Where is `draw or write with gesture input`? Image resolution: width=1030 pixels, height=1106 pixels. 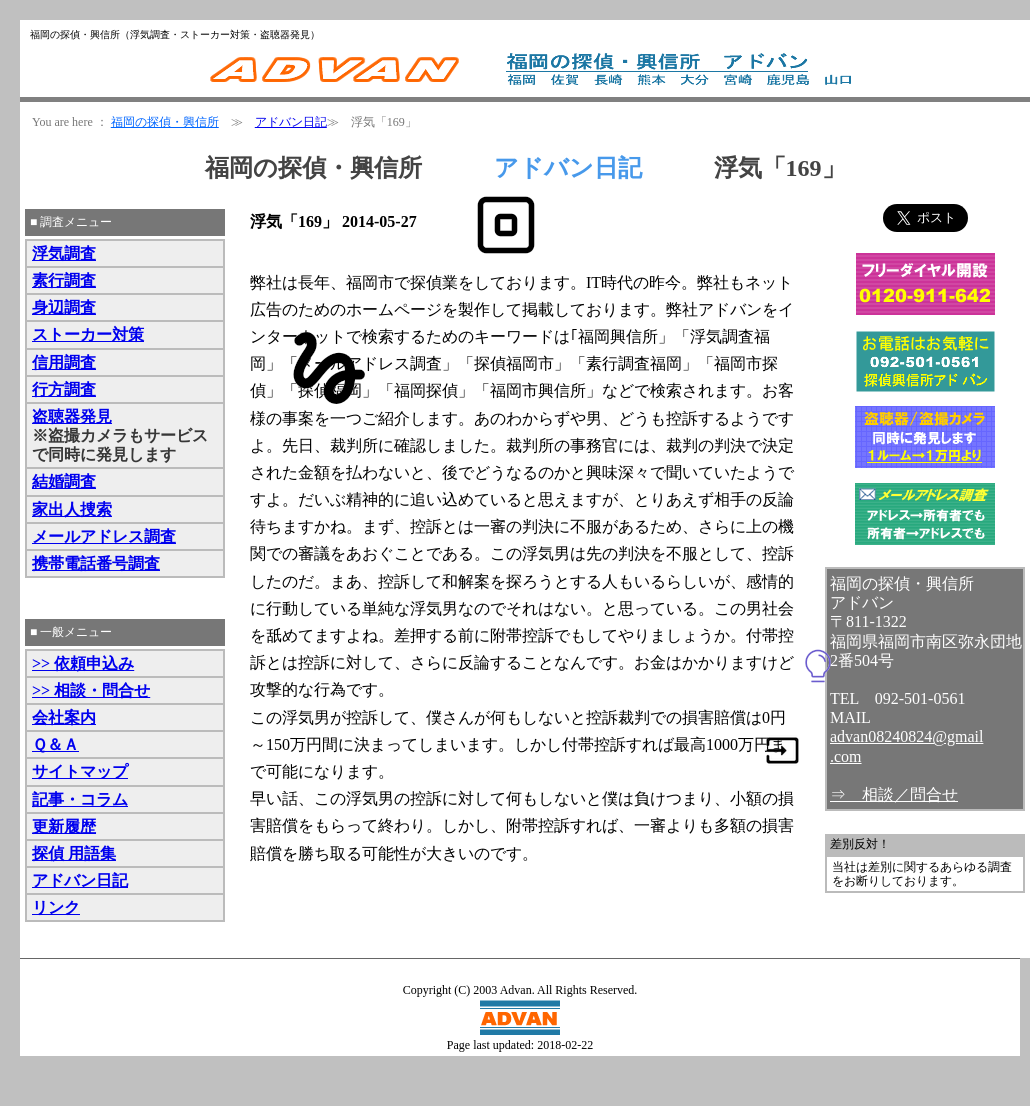
draw or write with gesture input is located at coordinates (329, 368).